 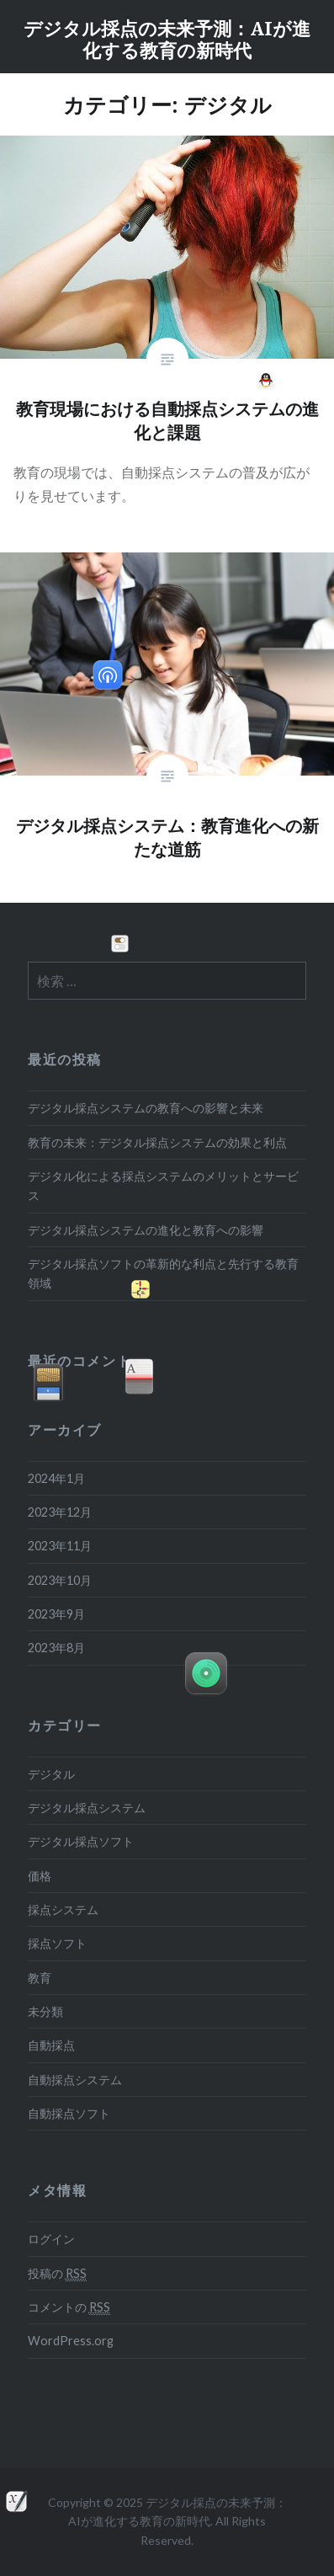 What do you see at coordinates (266, 380) in the screenshot?
I see `open QQ messaging app` at bounding box center [266, 380].